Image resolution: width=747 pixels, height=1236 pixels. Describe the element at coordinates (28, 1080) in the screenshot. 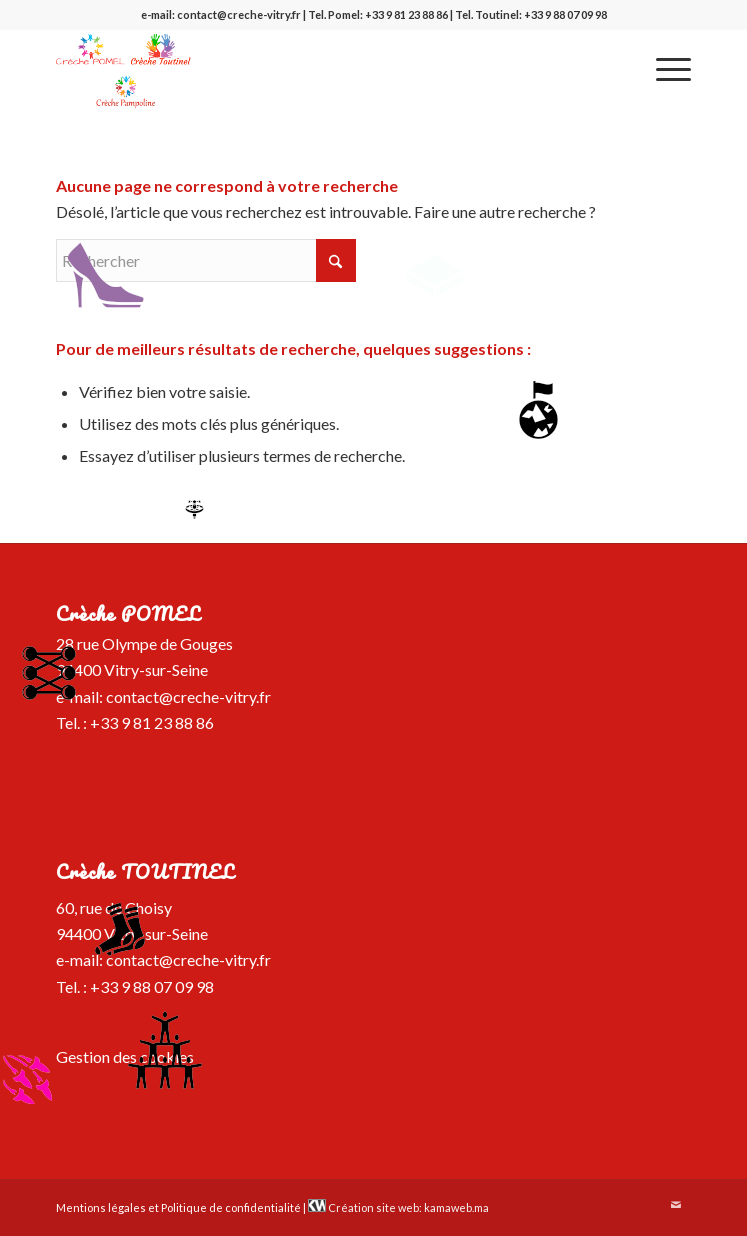

I see `launch multiple projectile attack` at that location.